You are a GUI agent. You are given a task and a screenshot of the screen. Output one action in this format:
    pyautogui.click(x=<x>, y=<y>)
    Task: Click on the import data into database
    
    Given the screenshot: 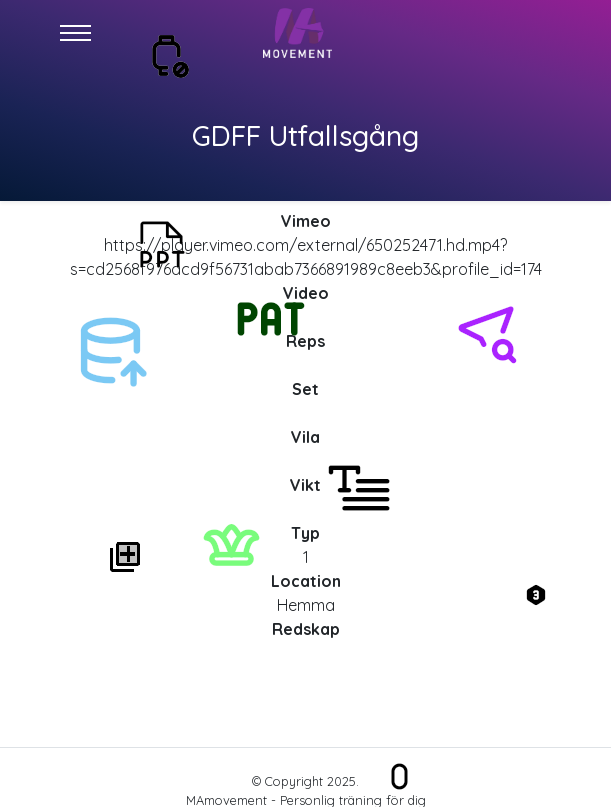 What is the action you would take?
    pyautogui.click(x=110, y=350)
    